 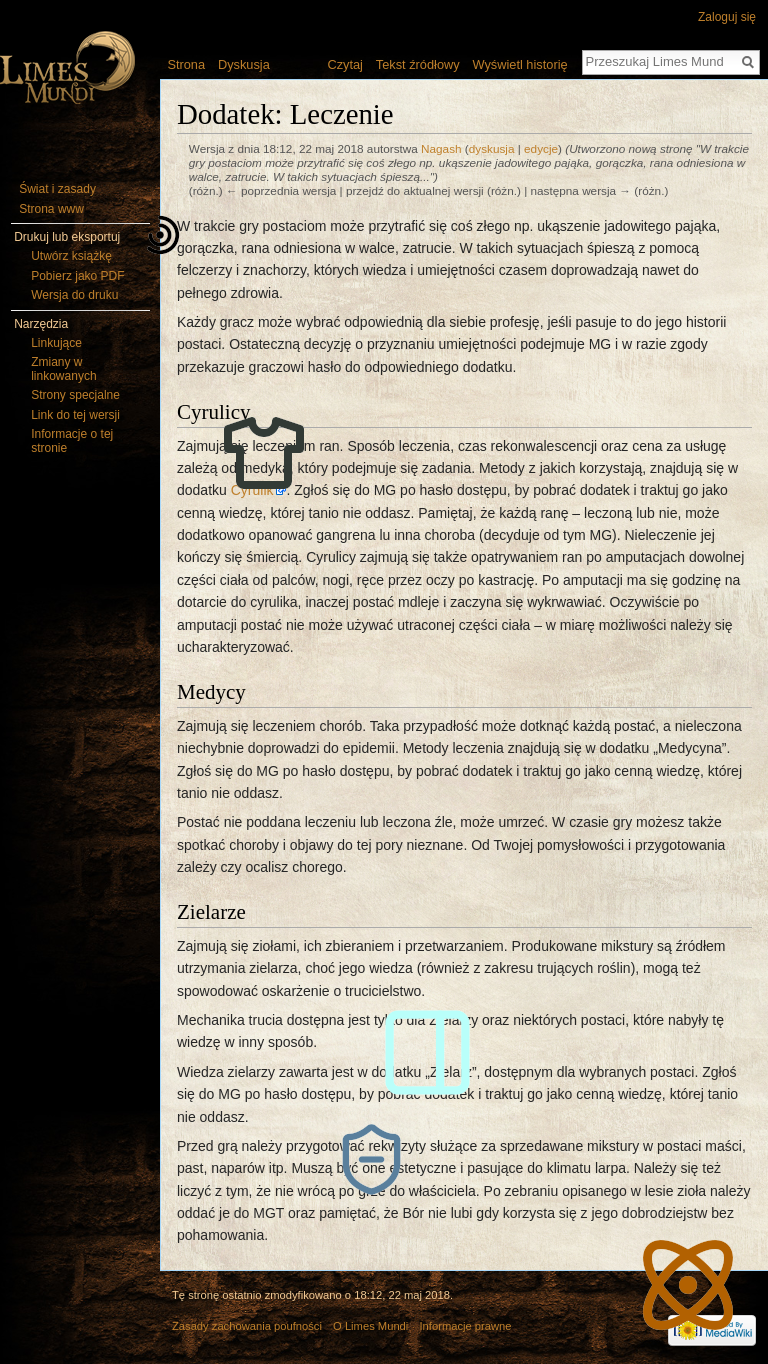 What do you see at coordinates (427, 1052) in the screenshot?
I see `toggle right sidebar panel` at bounding box center [427, 1052].